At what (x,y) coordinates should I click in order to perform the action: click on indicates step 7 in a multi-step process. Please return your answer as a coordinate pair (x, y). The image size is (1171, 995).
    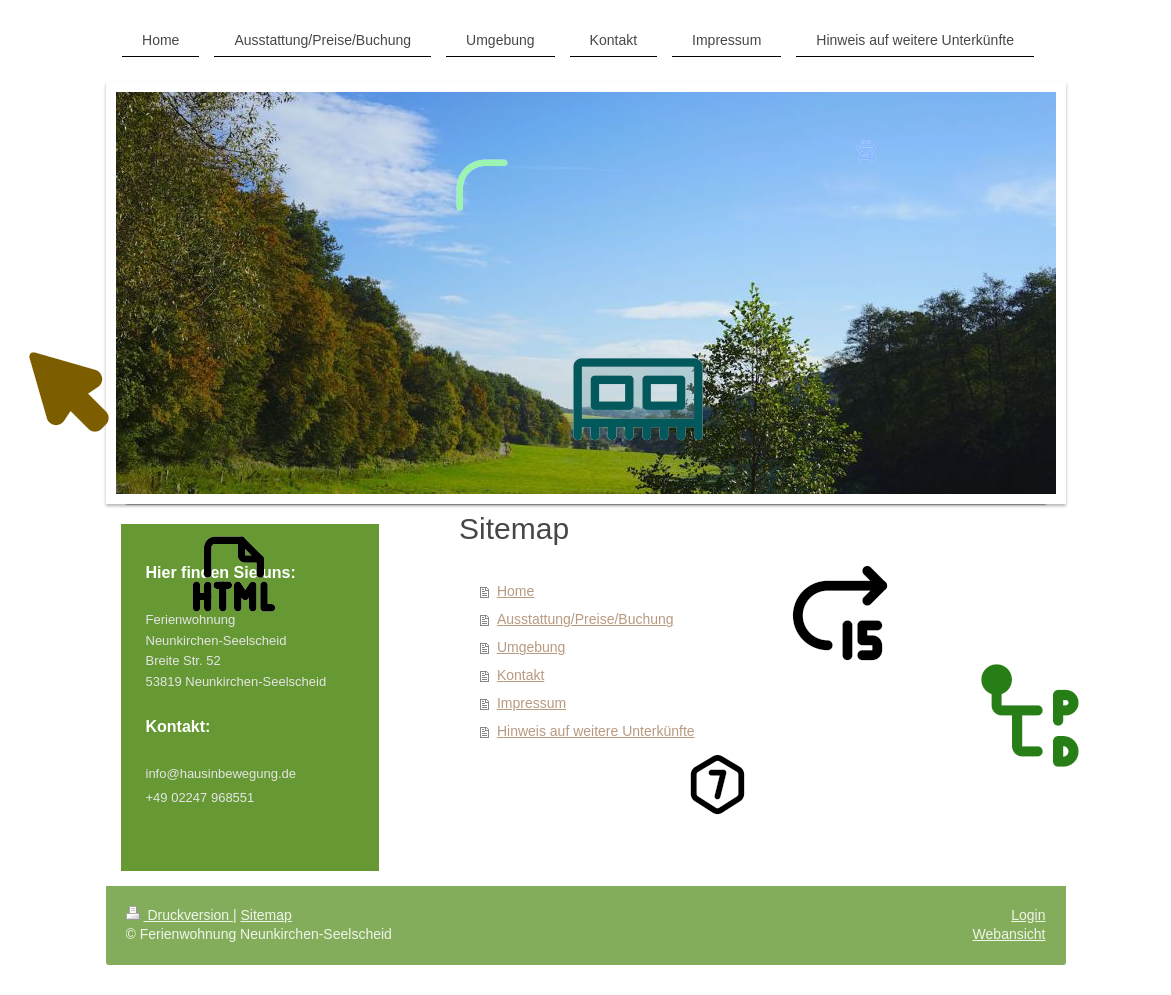
    Looking at the image, I should click on (717, 784).